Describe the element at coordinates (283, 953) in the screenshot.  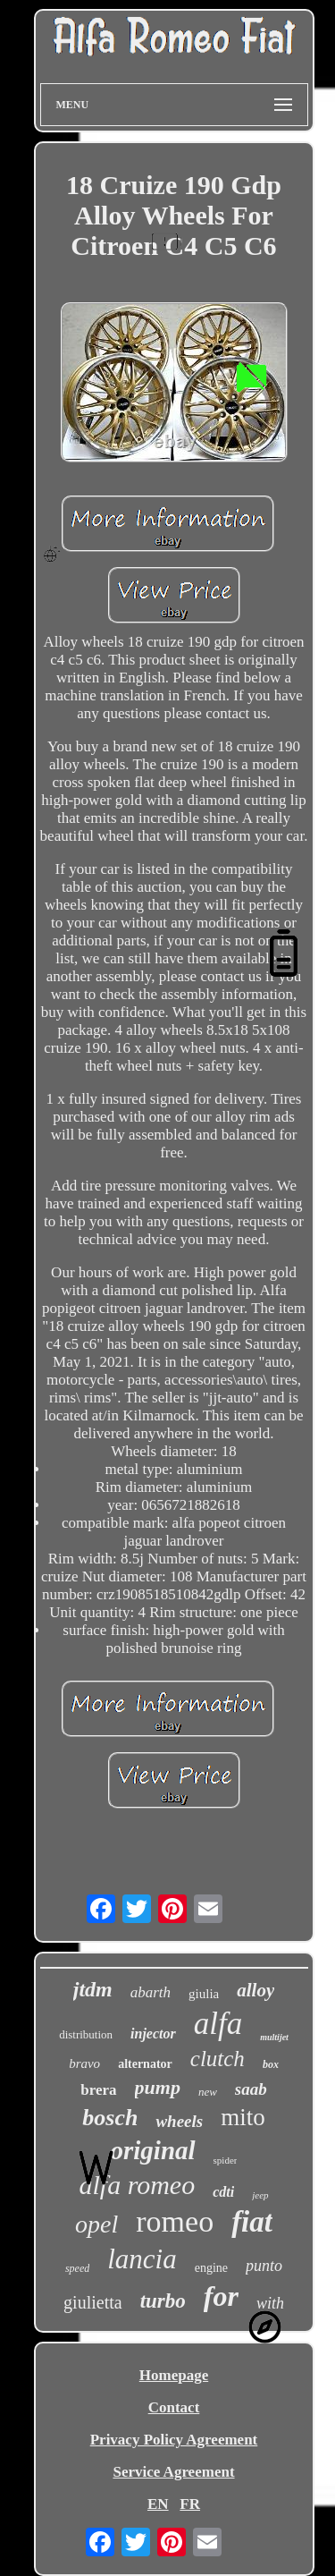
I see `indicates medium battery level` at that location.